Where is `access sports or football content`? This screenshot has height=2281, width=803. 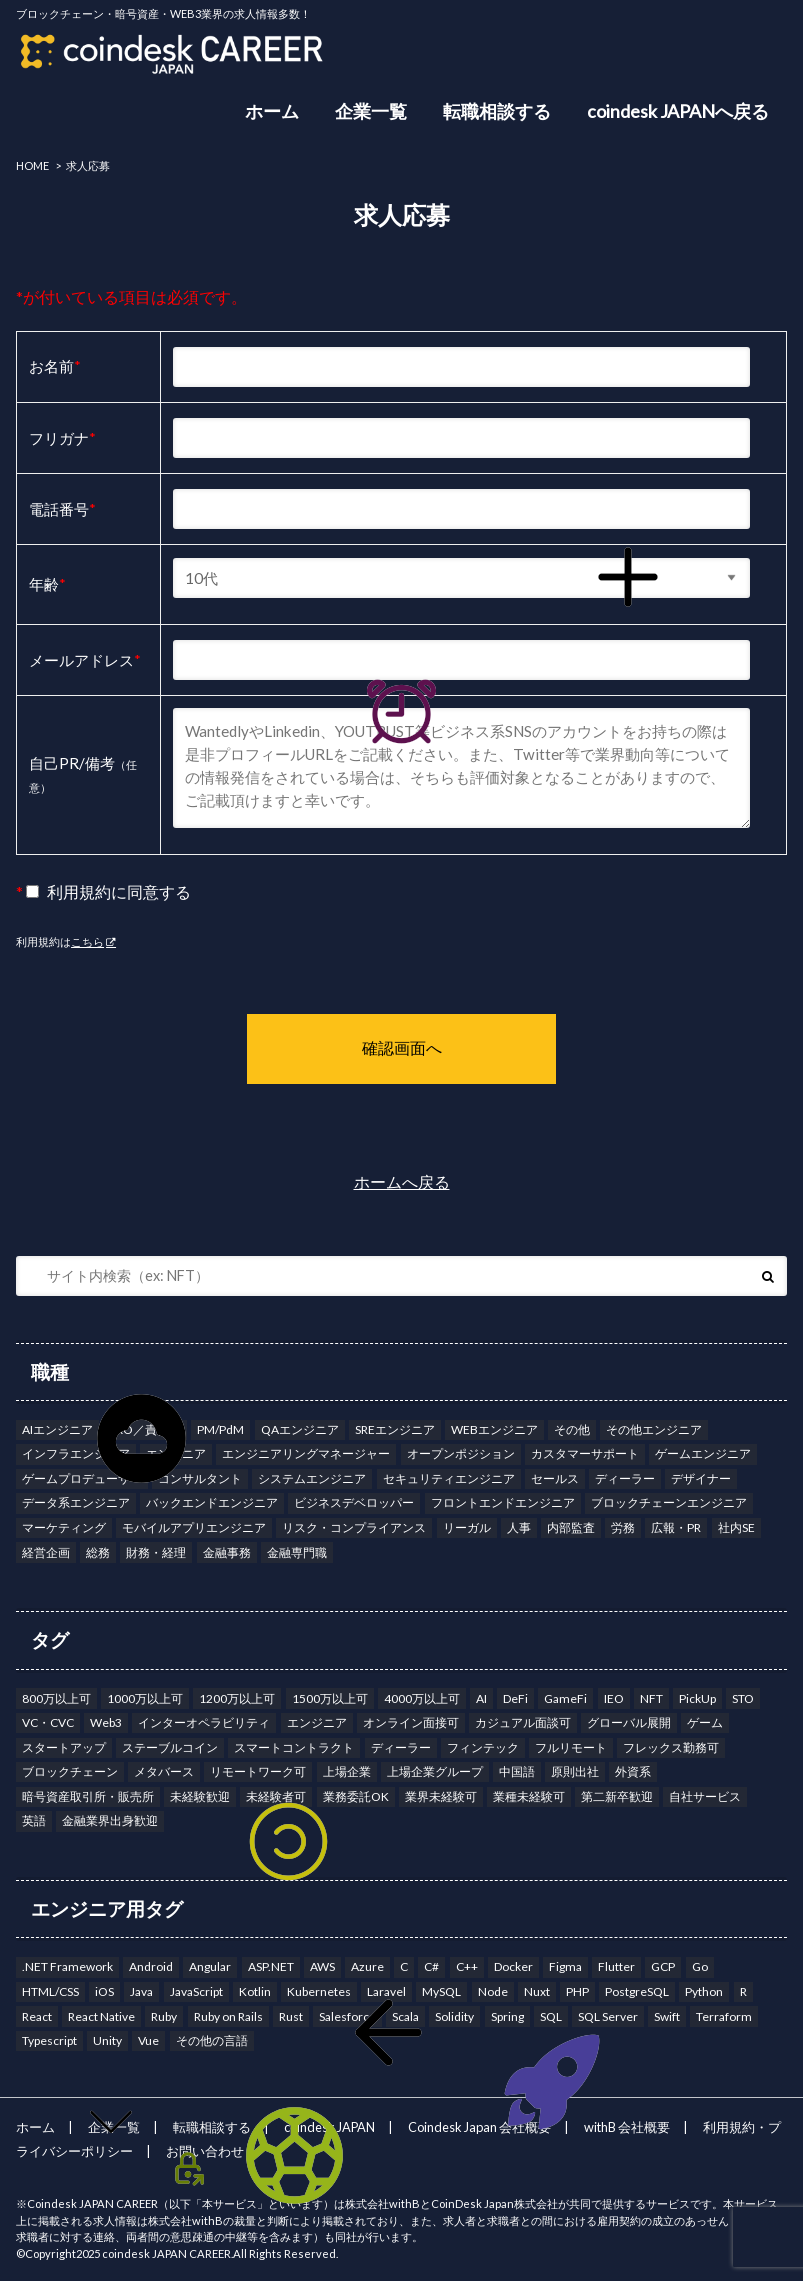
access sports or football content is located at coordinates (294, 2155).